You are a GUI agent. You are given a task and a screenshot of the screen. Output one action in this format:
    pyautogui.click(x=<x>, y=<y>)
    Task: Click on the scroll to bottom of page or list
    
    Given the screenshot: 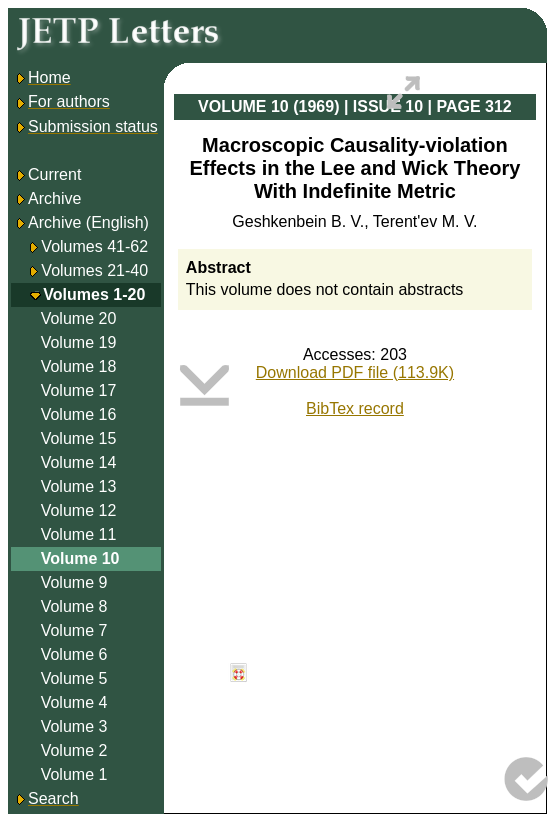 What is the action you would take?
    pyautogui.click(x=204, y=385)
    